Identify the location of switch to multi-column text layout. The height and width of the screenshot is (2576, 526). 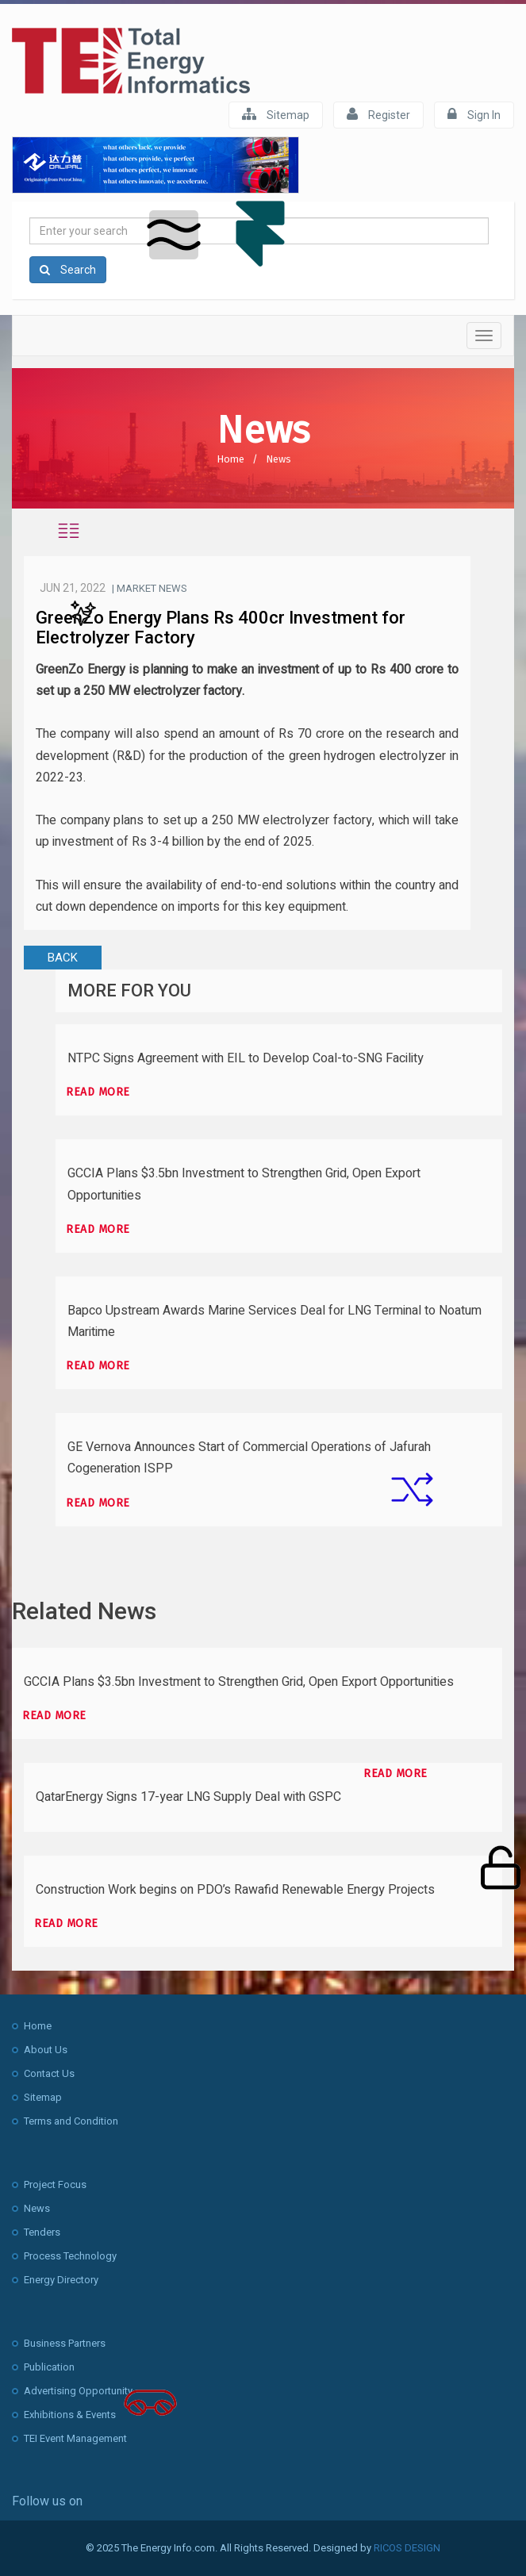
(68, 531).